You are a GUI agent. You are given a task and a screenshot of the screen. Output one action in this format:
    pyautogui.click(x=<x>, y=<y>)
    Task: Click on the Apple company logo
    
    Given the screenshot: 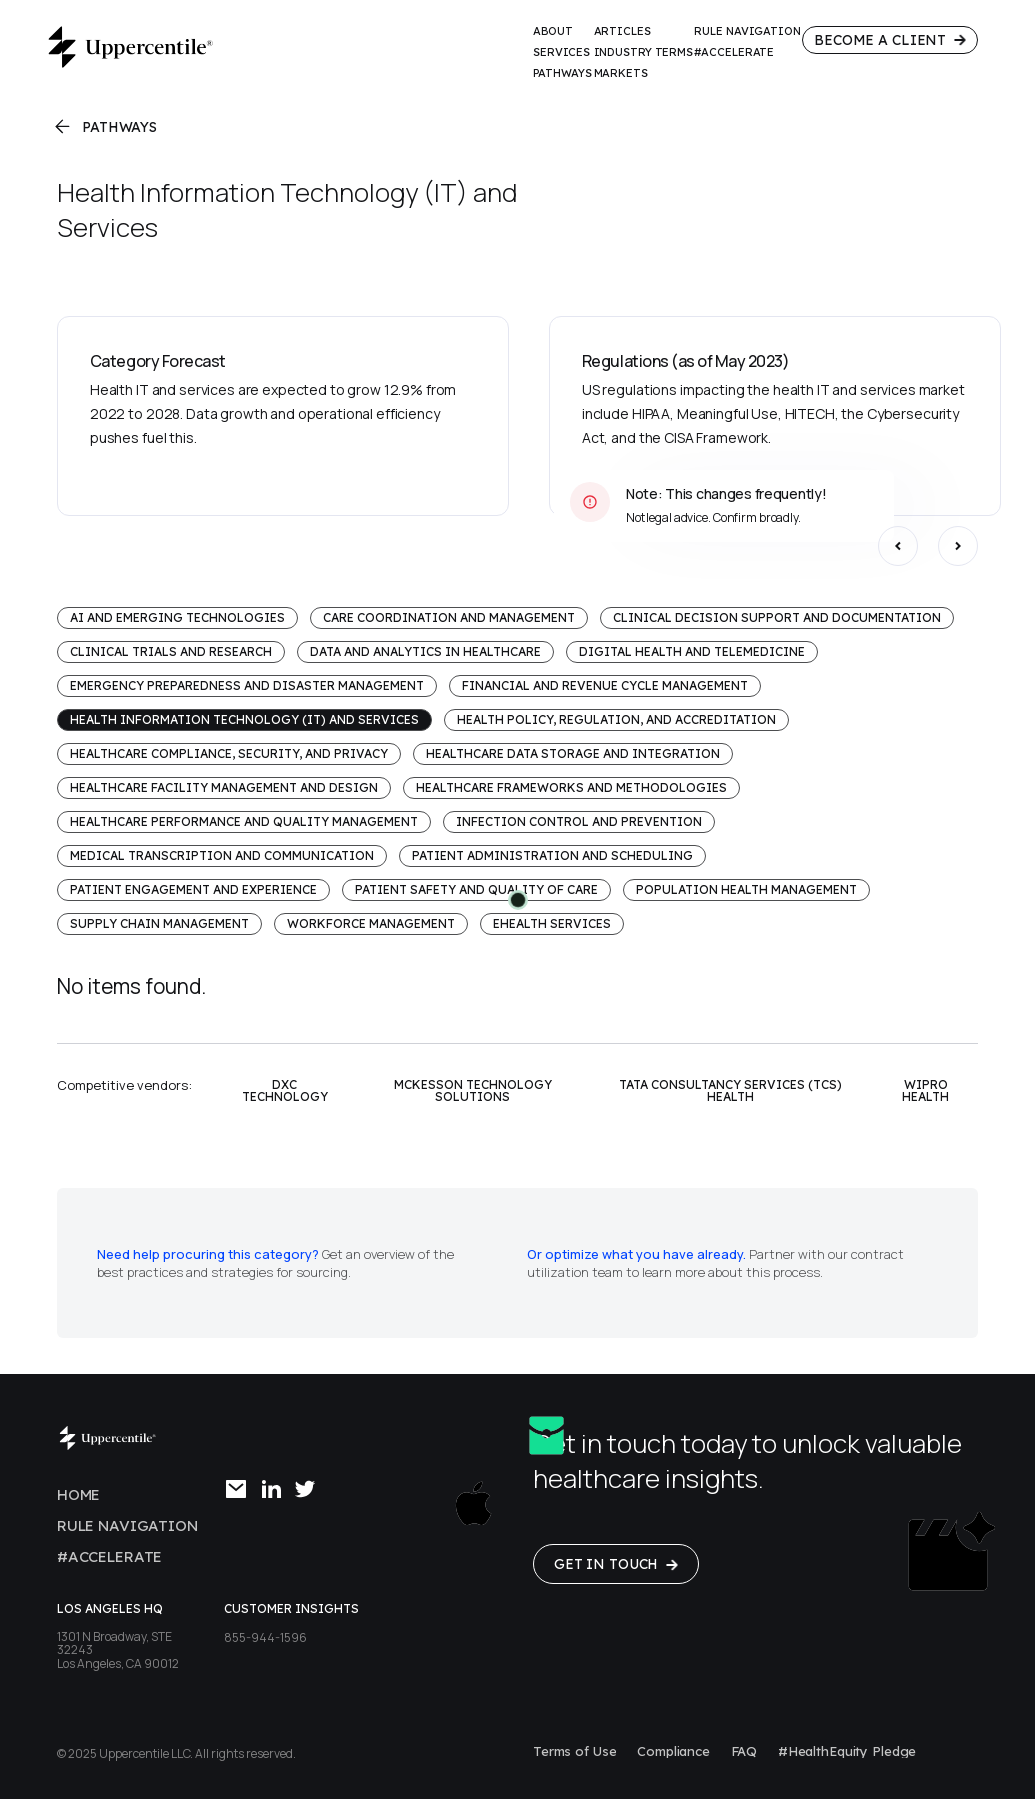 What is the action you would take?
    pyautogui.click(x=474, y=1503)
    